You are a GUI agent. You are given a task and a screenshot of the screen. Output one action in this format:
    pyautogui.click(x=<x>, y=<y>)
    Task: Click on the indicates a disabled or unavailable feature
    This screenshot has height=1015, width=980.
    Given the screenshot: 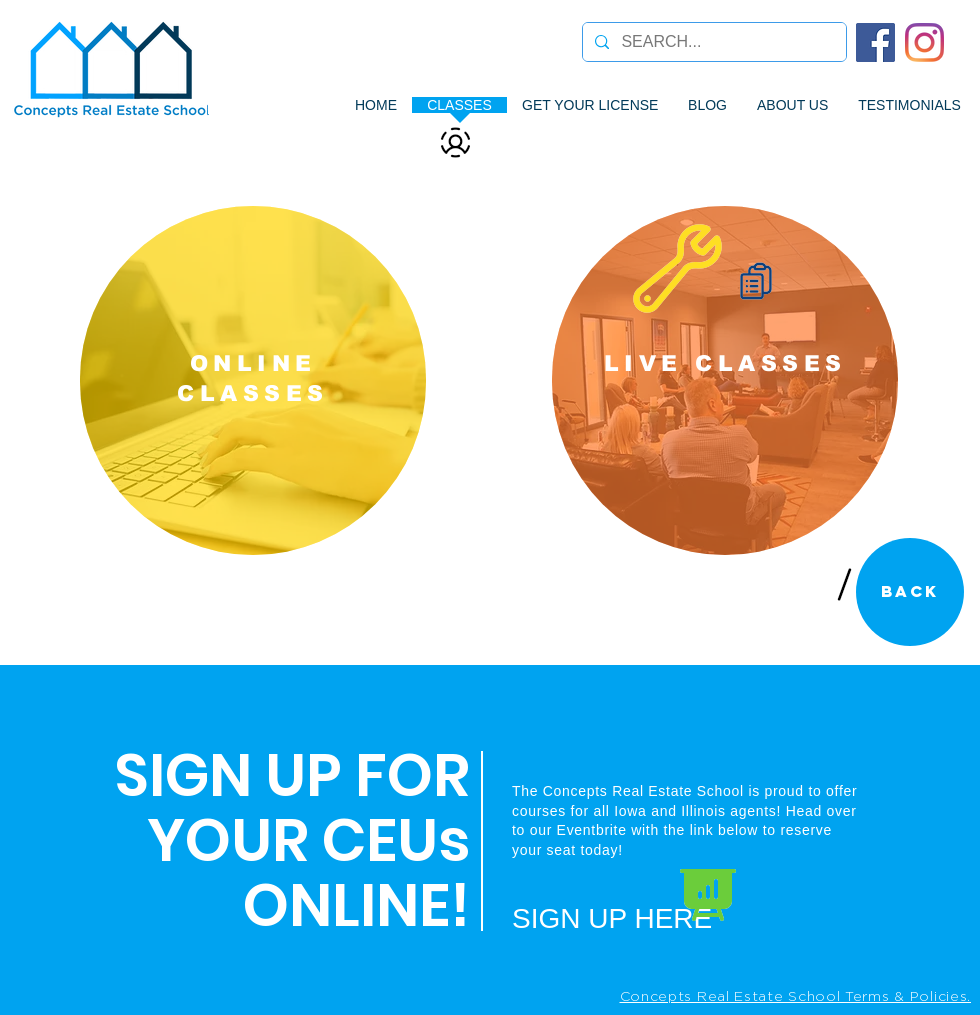 What is the action you would take?
    pyautogui.click(x=844, y=584)
    